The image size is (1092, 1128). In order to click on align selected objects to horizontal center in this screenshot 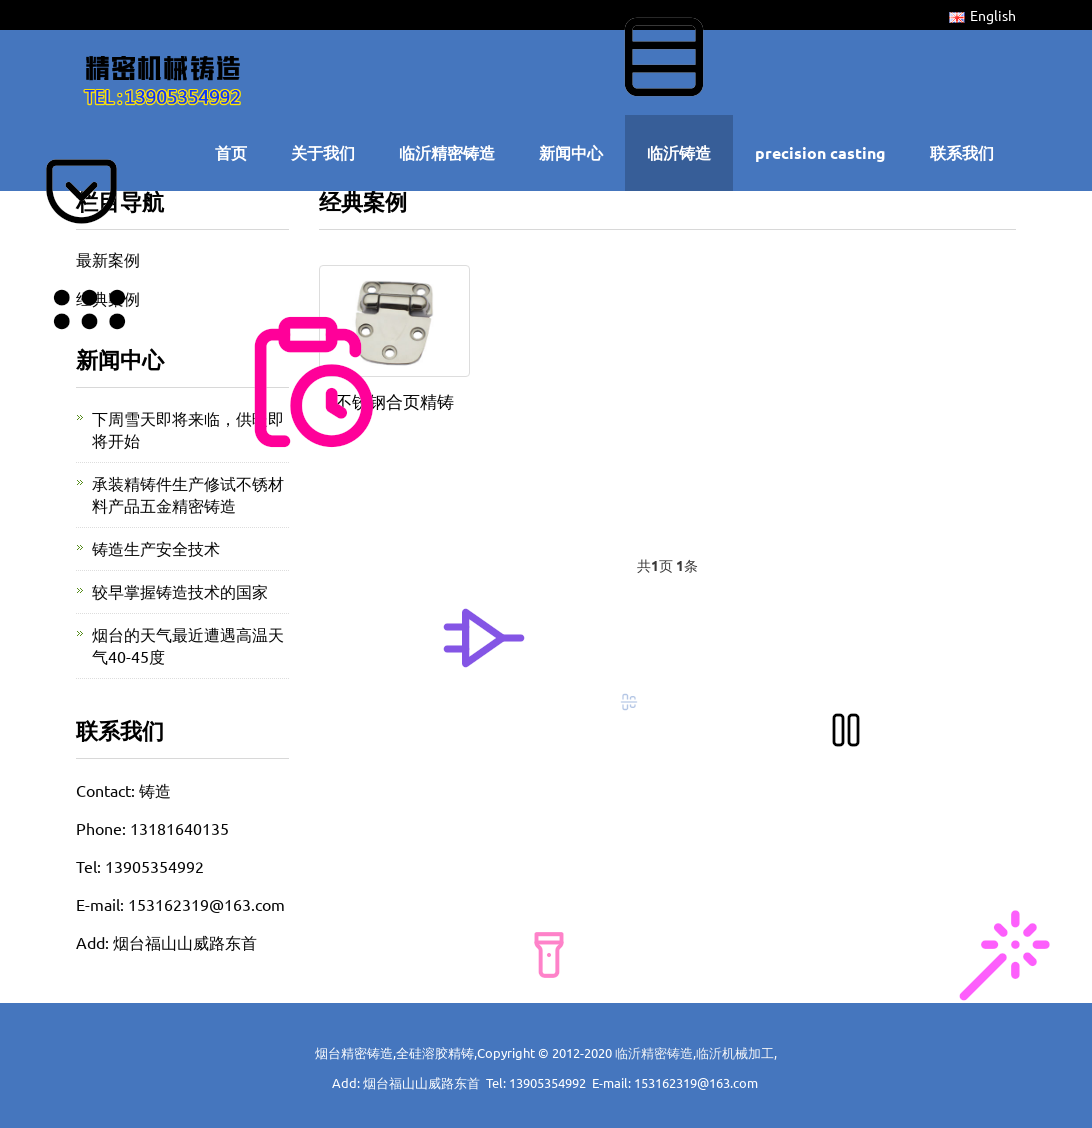, I will do `click(629, 702)`.